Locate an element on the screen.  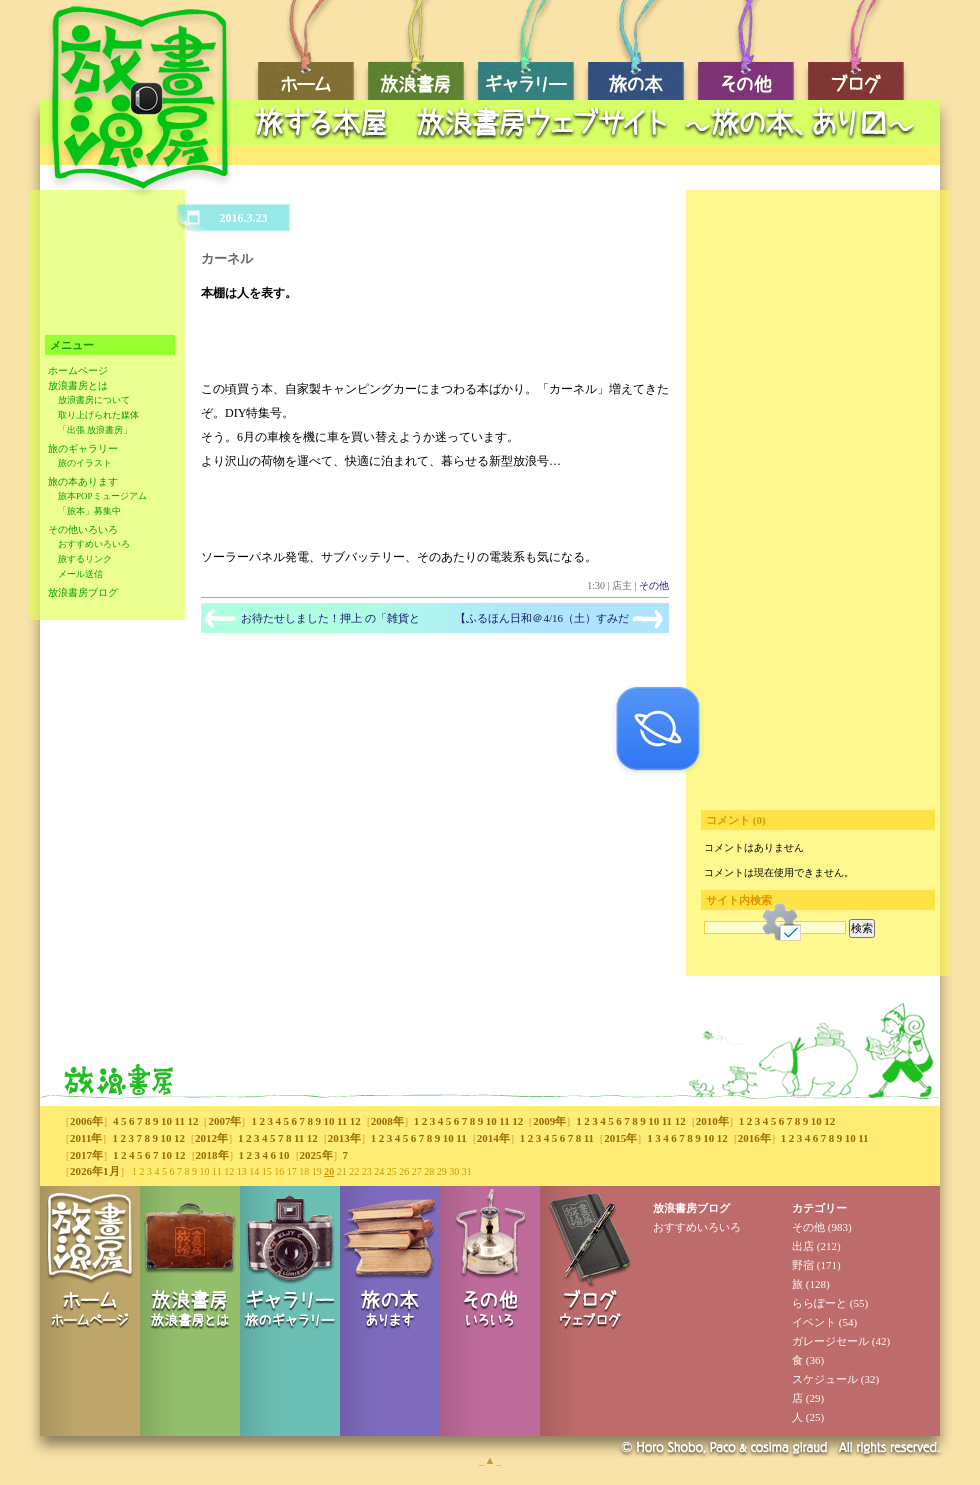
open the Apple Watch app is located at coordinates (146, 98).